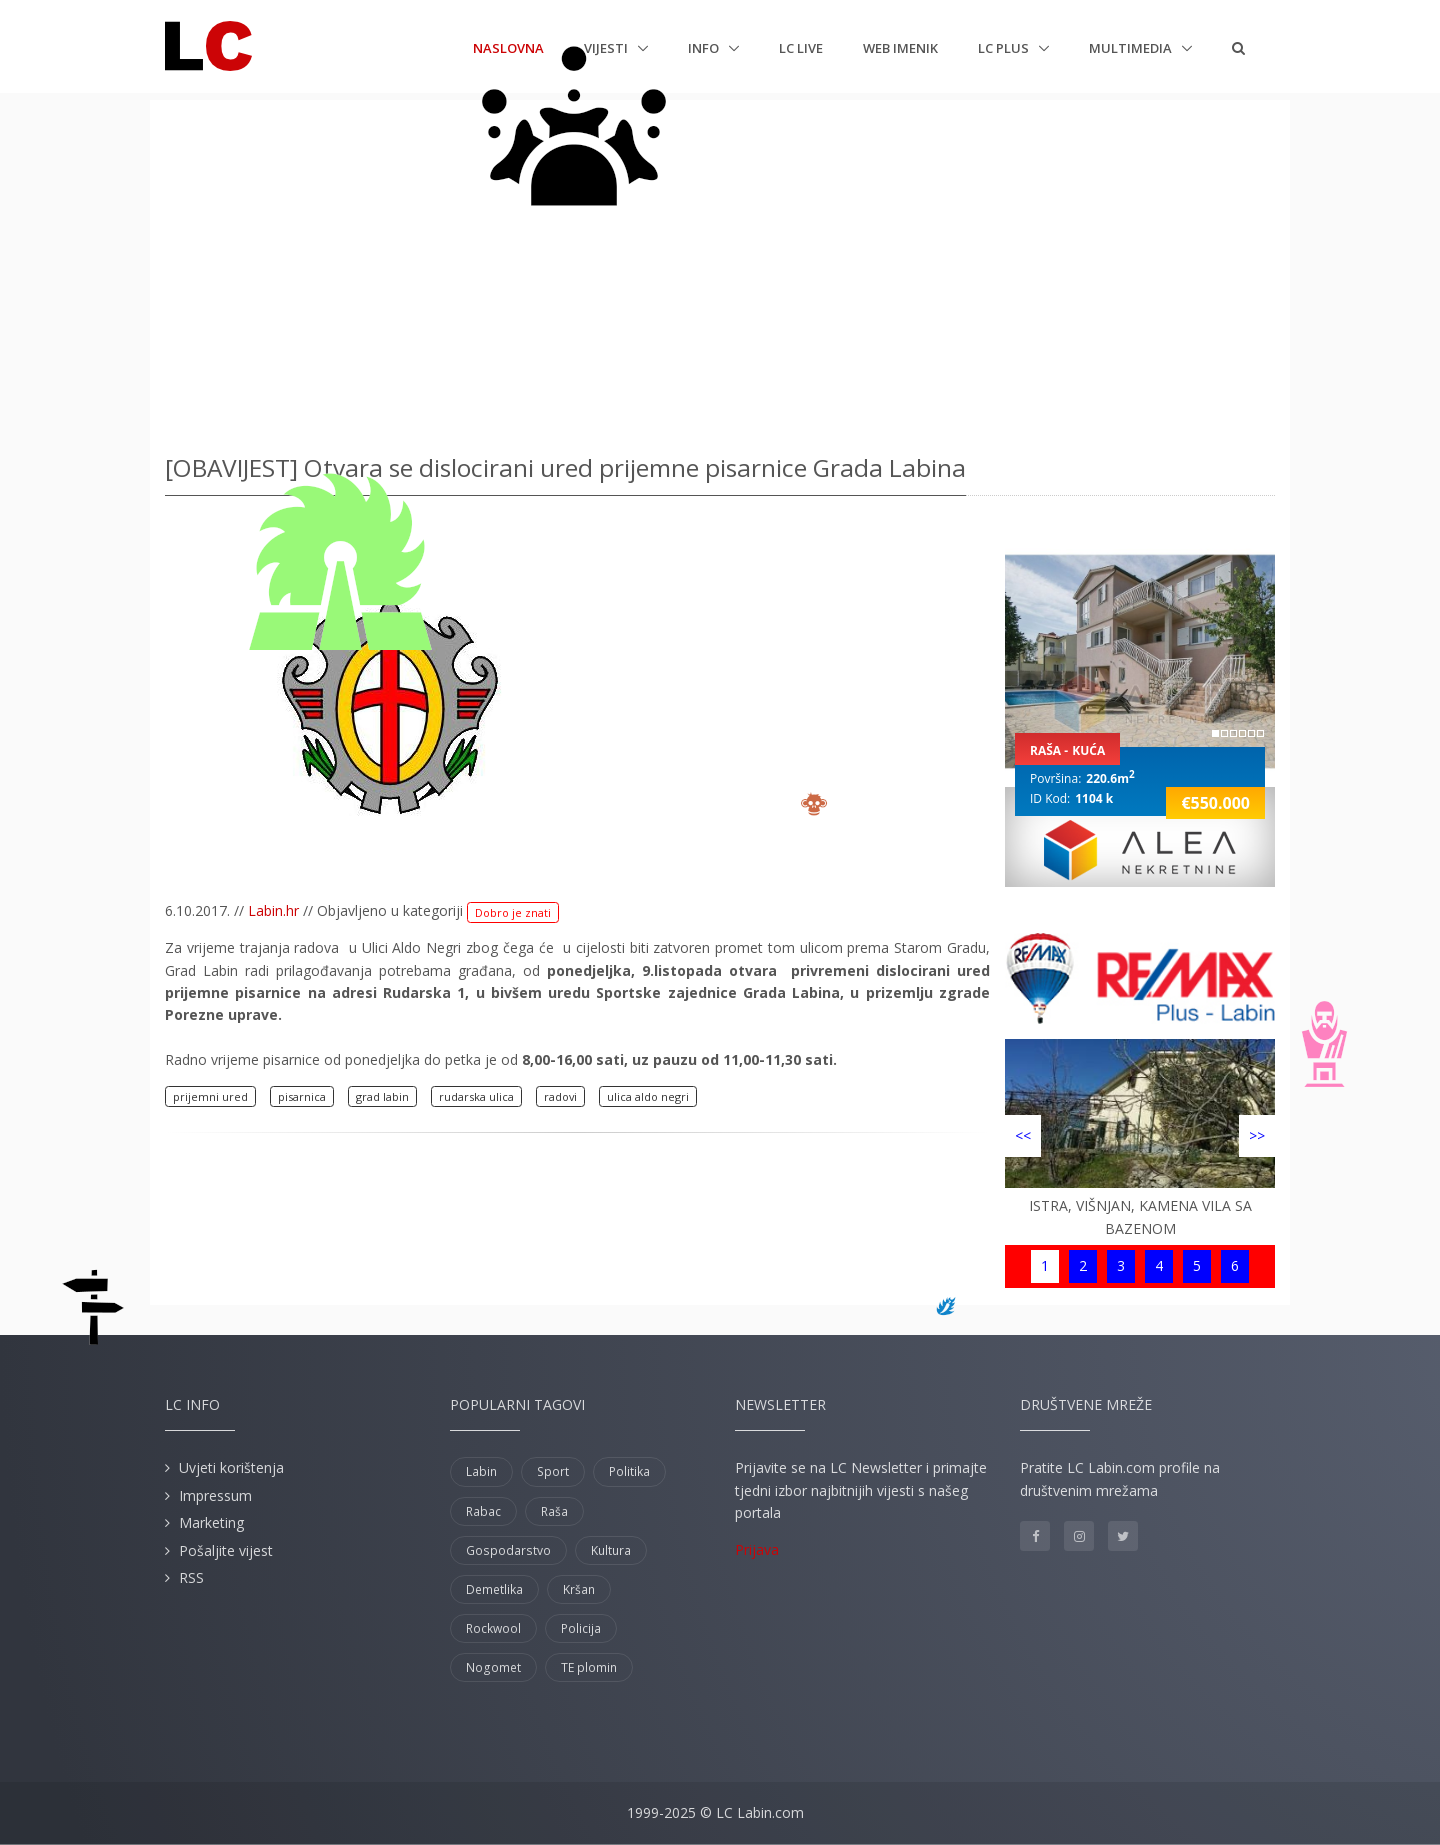 Image resolution: width=1440 pixels, height=1845 pixels. What do you see at coordinates (946, 1306) in the screenshot?
I see `select pimiento or pepper ingredient` at bounding box center [946, 1306].